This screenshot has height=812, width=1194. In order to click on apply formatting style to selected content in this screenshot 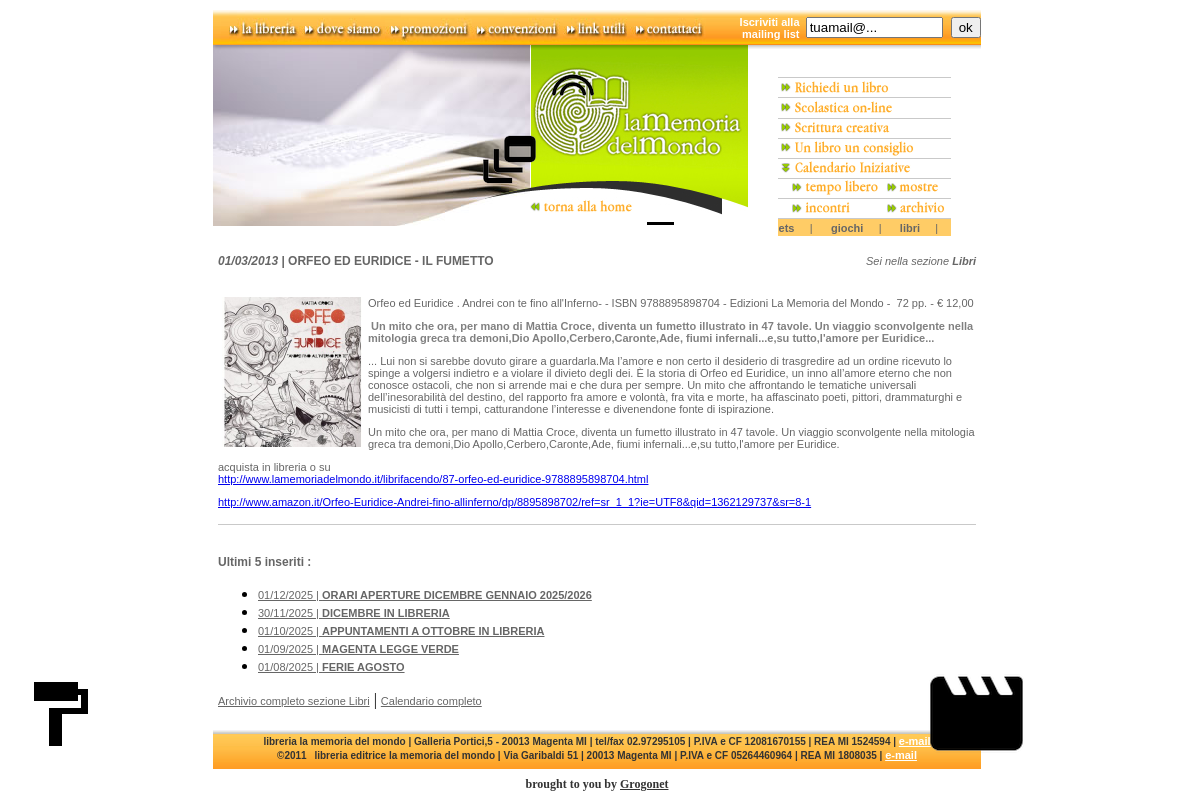, I will do `click(59, 714)`.